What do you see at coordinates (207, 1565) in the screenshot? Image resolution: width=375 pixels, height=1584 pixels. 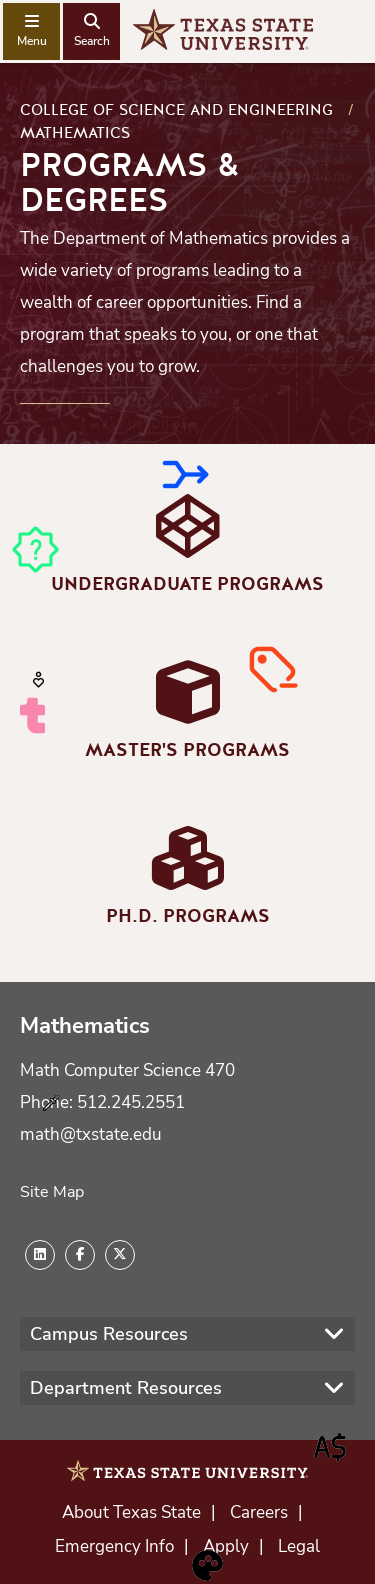 I see `open color or theme customization options` at bounding box center [207, 1565].